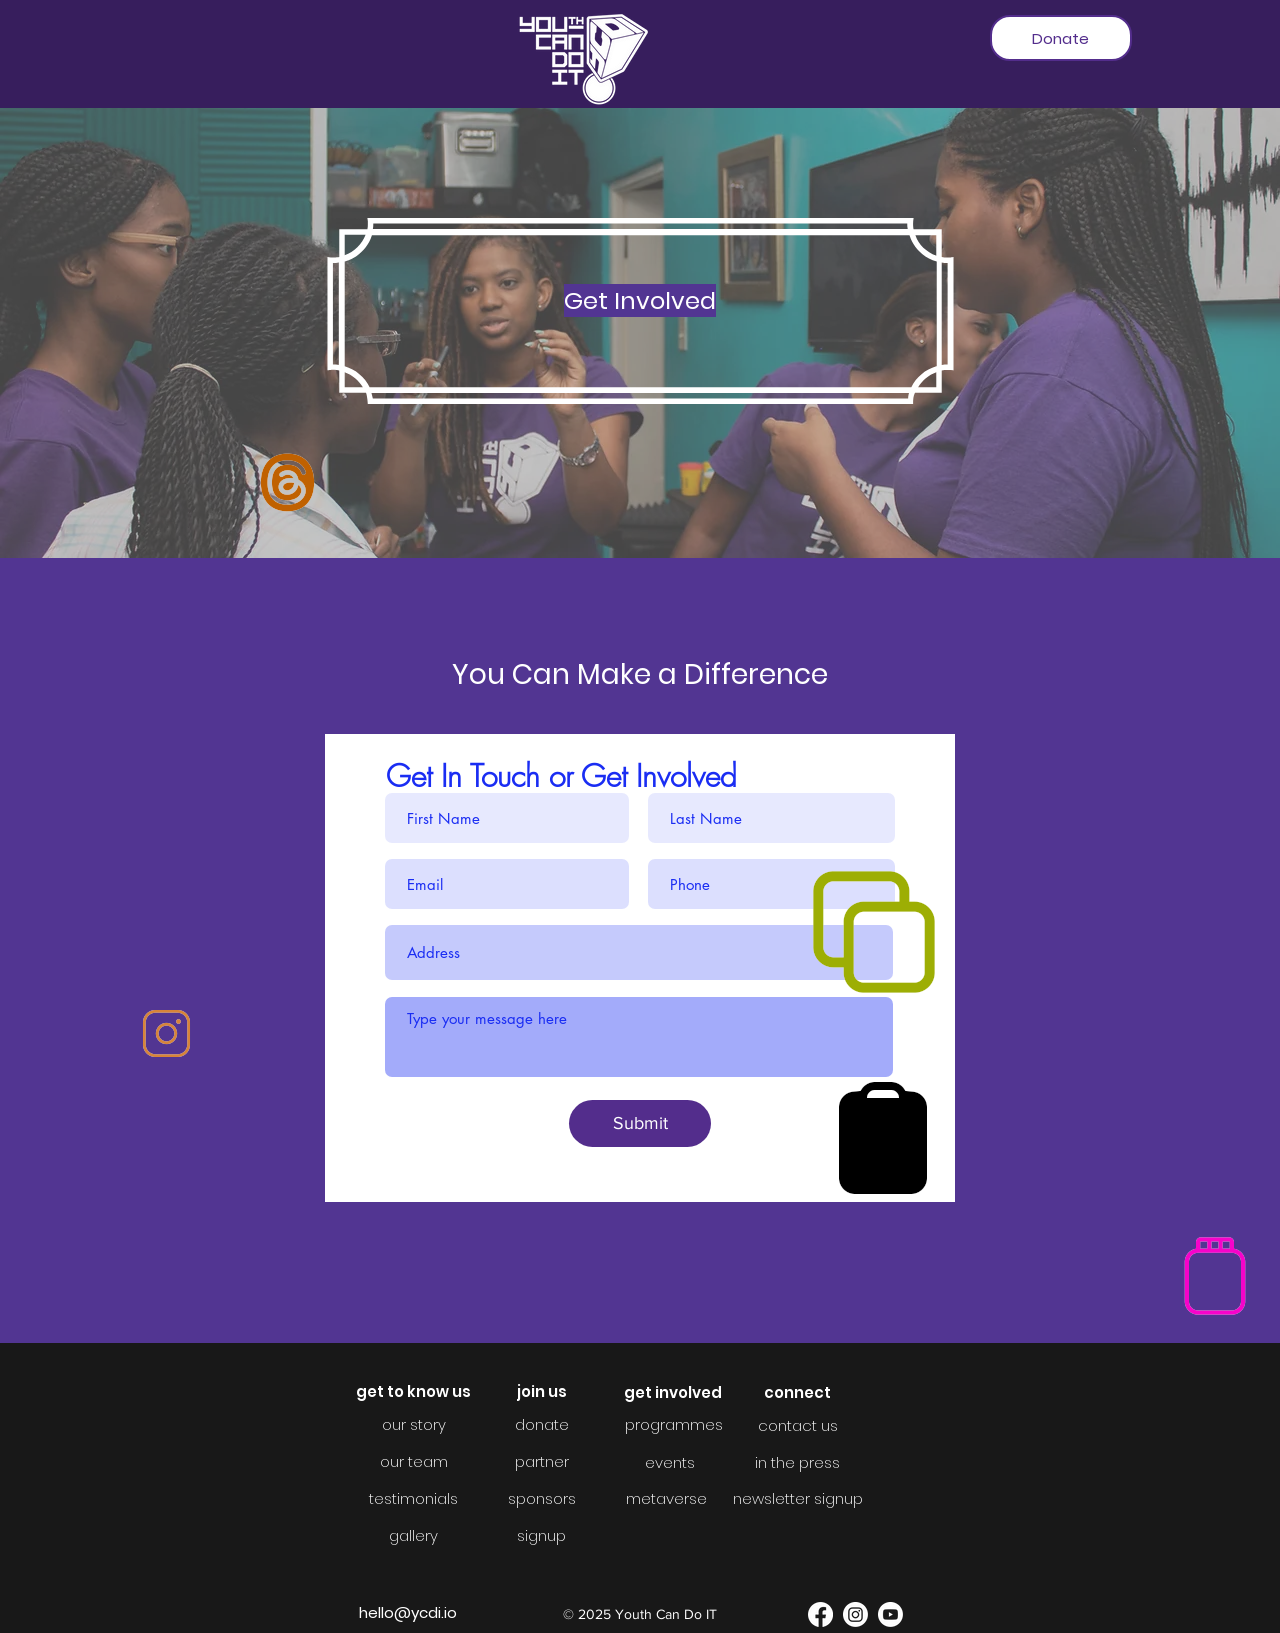 Image resolution: width=1280 pixels, height=1633 pixels. I want to click on open the Threads app, so click(287, 482).